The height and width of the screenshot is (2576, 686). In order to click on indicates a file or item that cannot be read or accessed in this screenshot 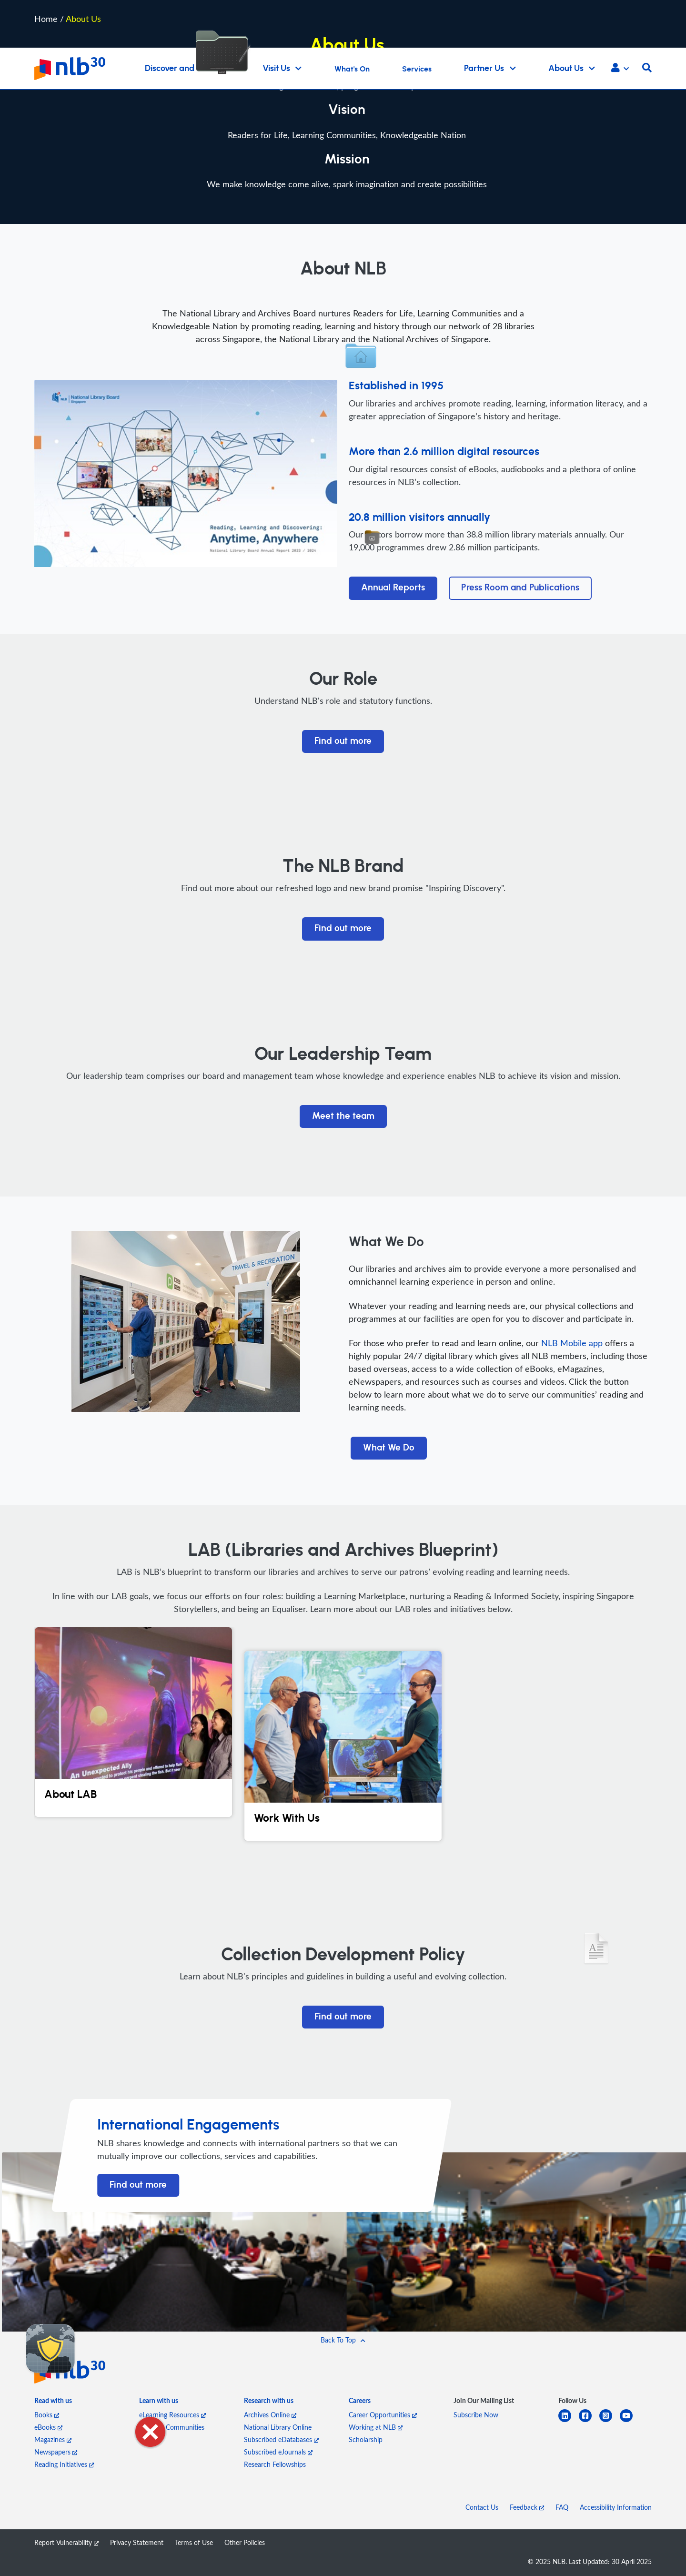, I will do `click(150, 2432)`.